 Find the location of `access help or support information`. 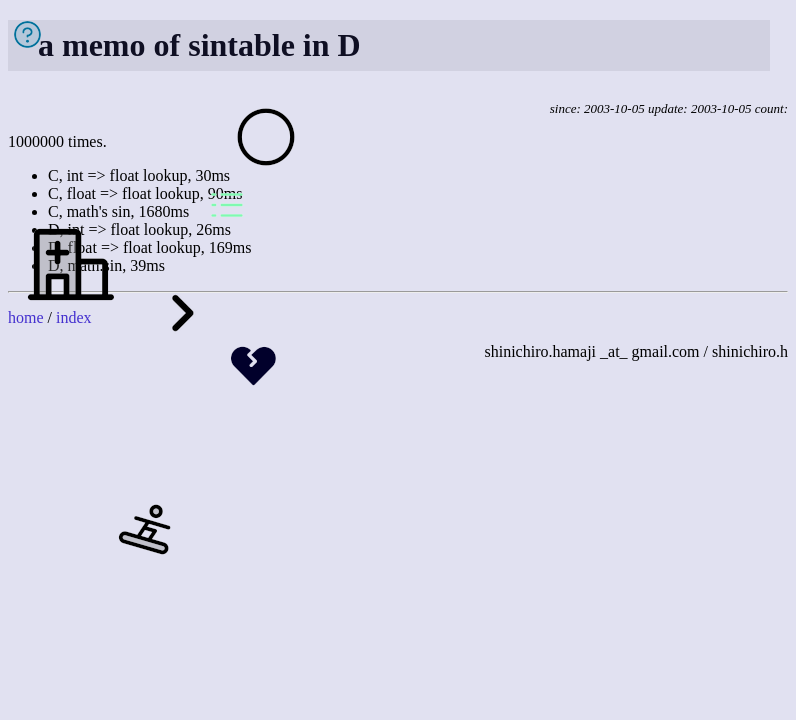

access help or support information is located at coordinates (27, 34).